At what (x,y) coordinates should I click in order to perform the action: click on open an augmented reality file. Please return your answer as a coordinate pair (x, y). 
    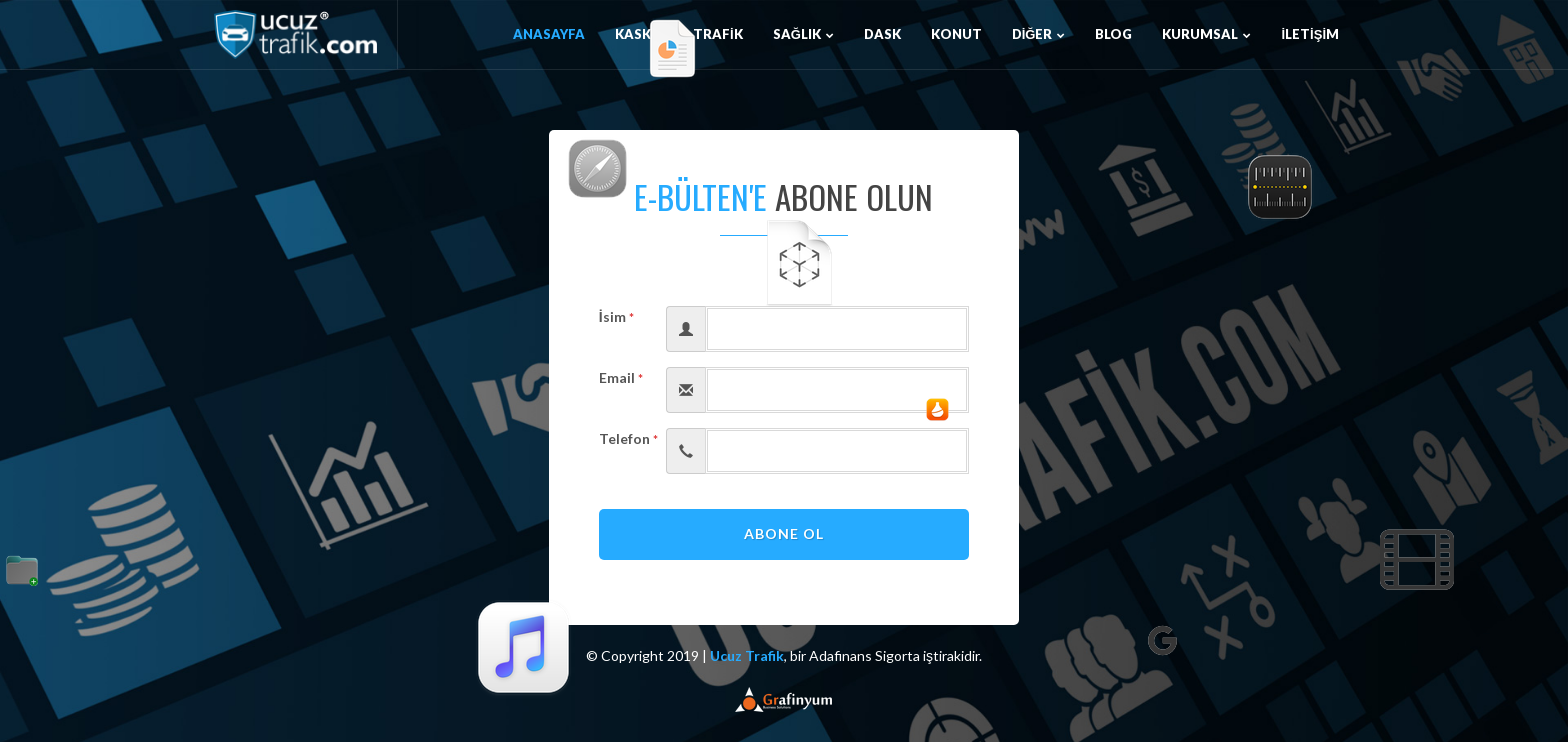
    Looking at the image, I should click on (799, 264).